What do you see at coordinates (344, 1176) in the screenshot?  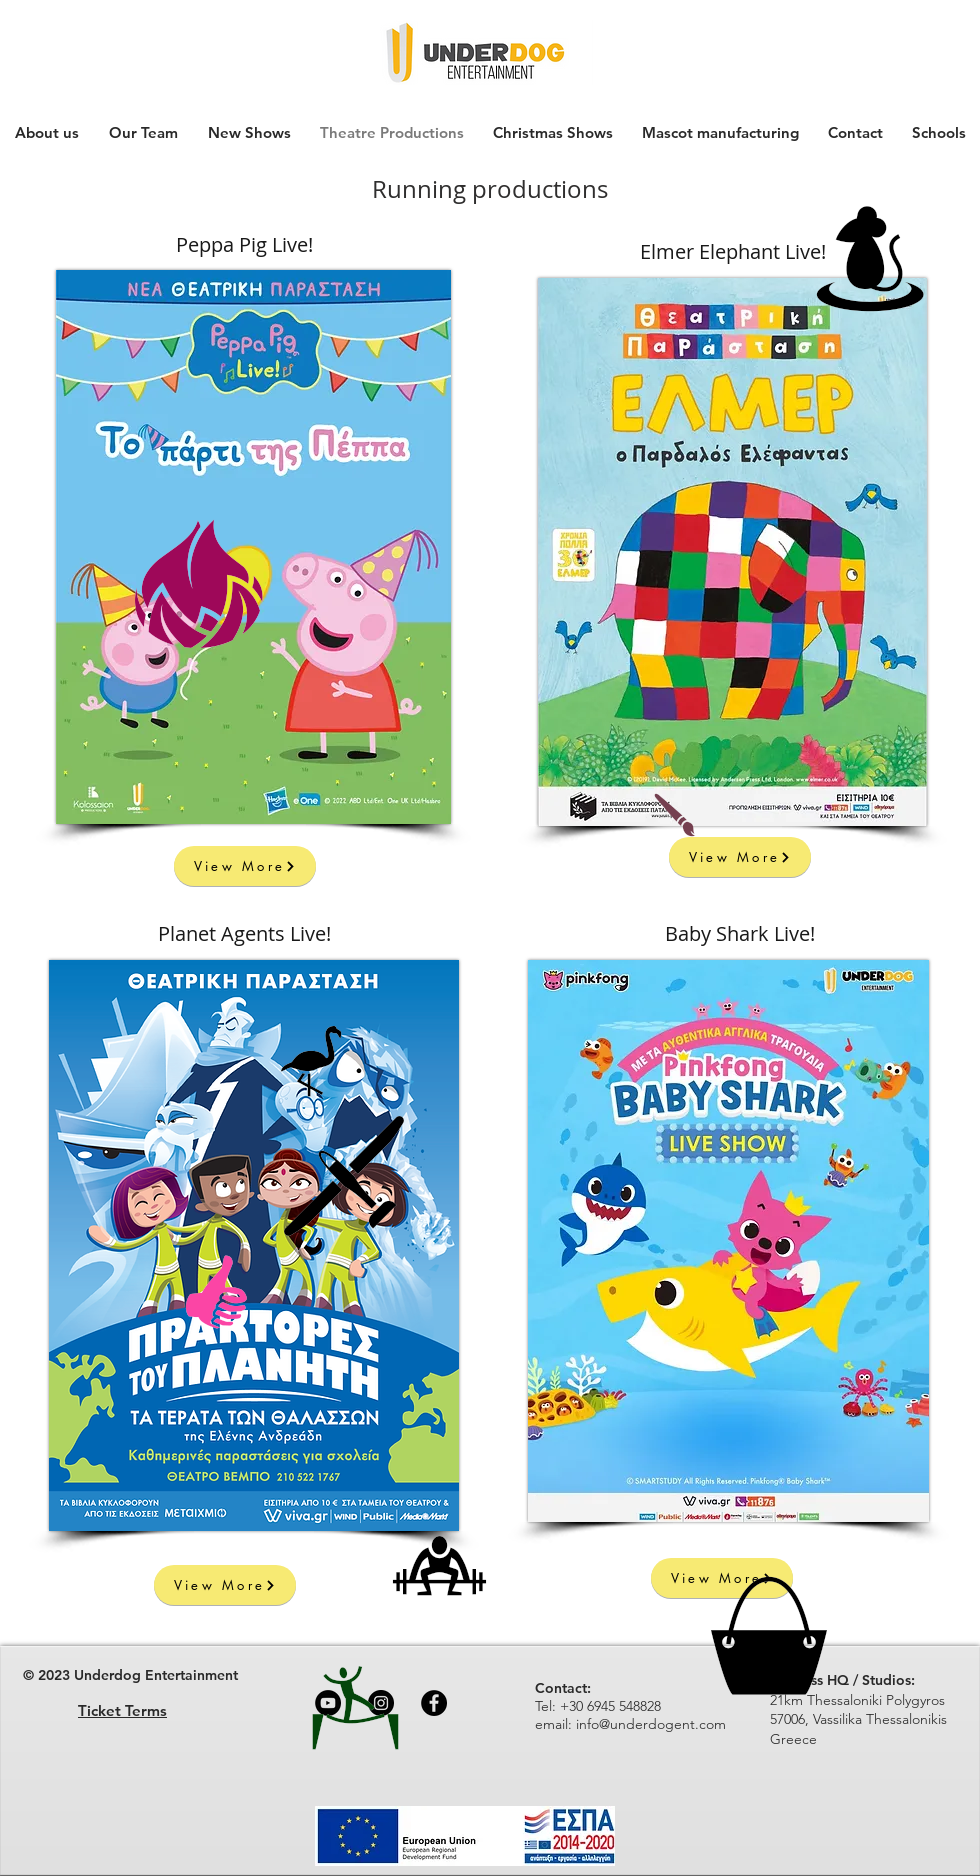 I see `access glider or sailplane activities` at bounding box center [344, 1176].